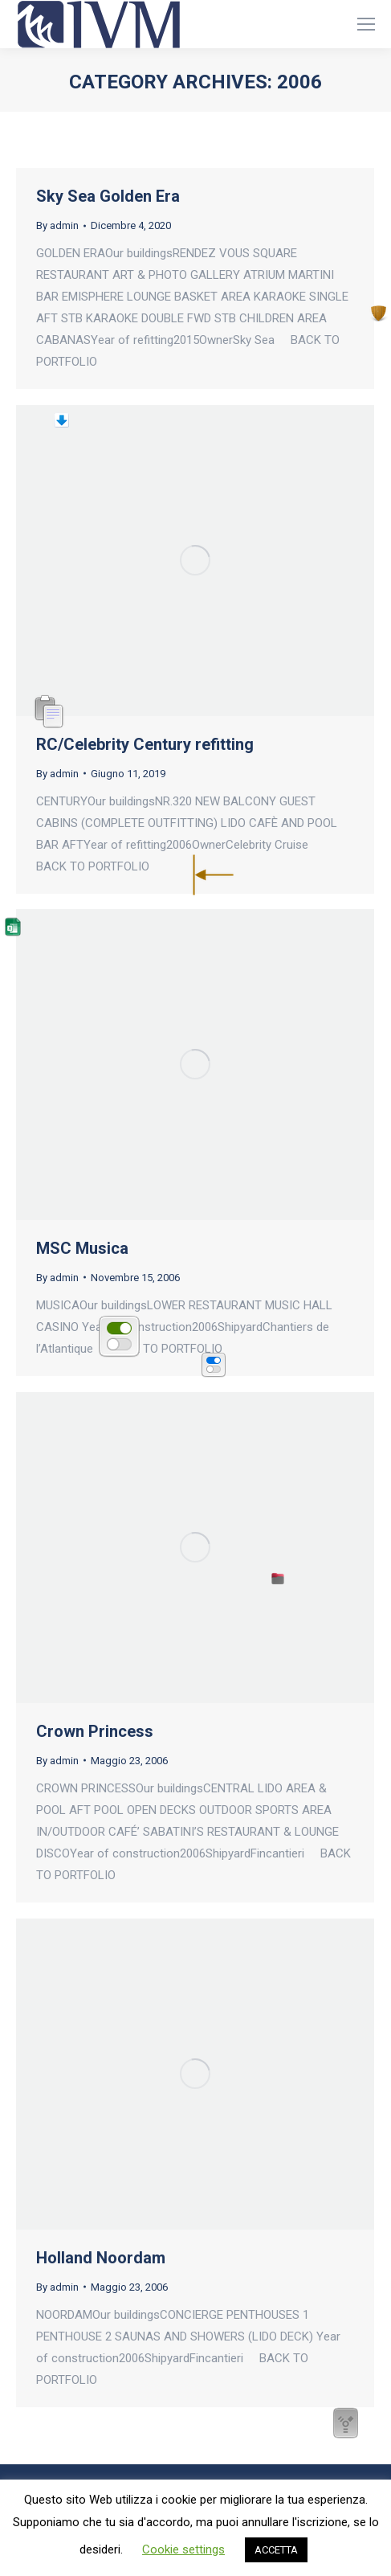  What do you see at coordinates (213, 874) in the screenshot?
I see `go to the first item in a list or sequence` at bounding box center [213, 874].